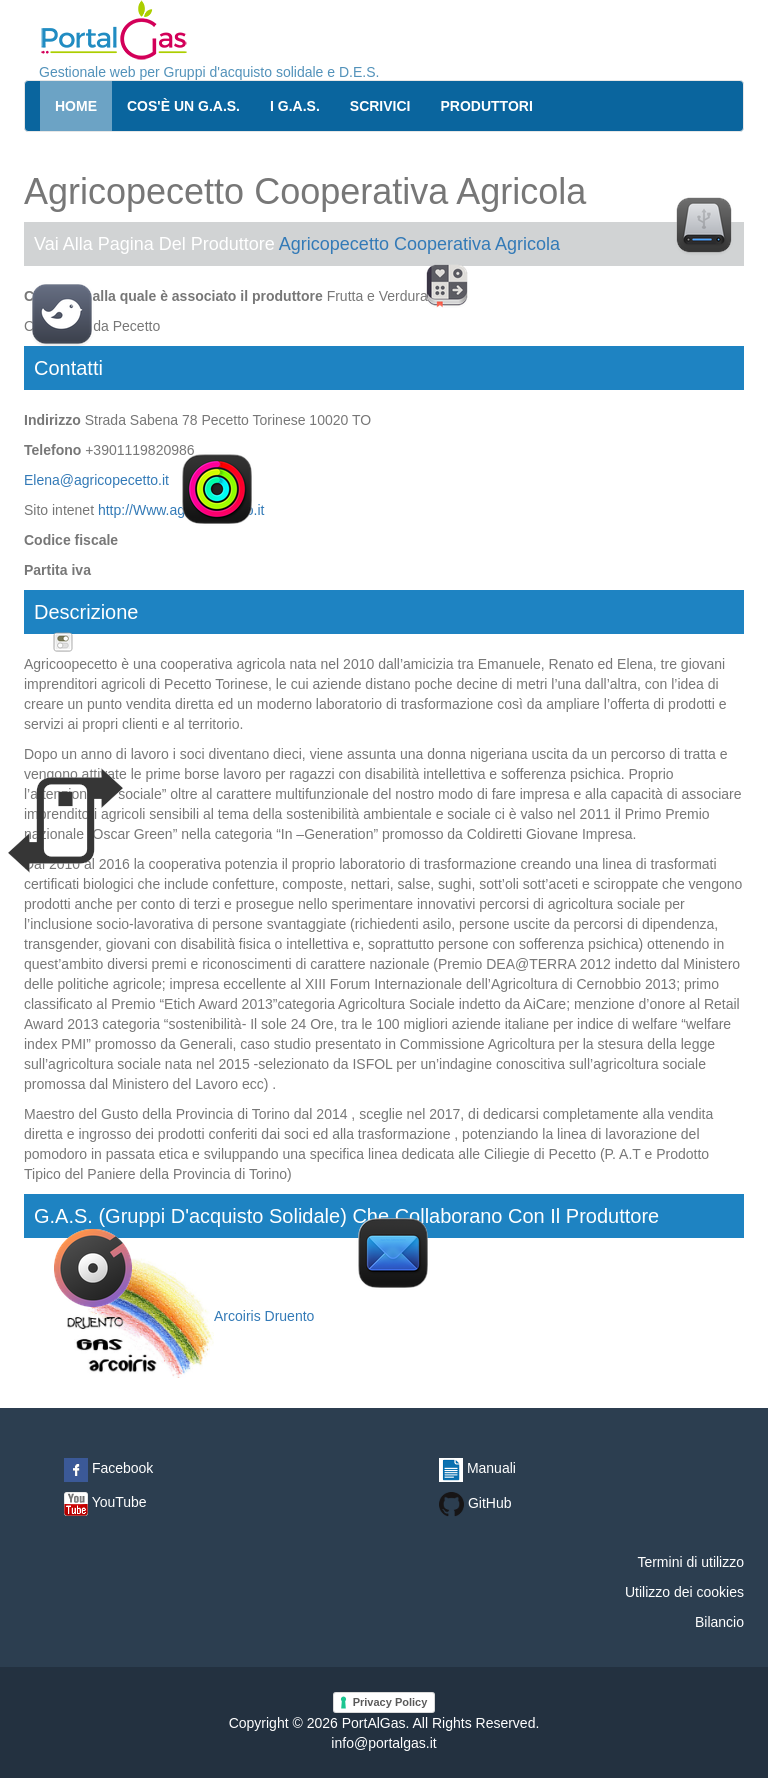 The image size is (768, 1778). What do you see at coordinates (62, 314) in the screenshot?
I see `launch the budgie desktop environment` at bounding box center [62, 314].